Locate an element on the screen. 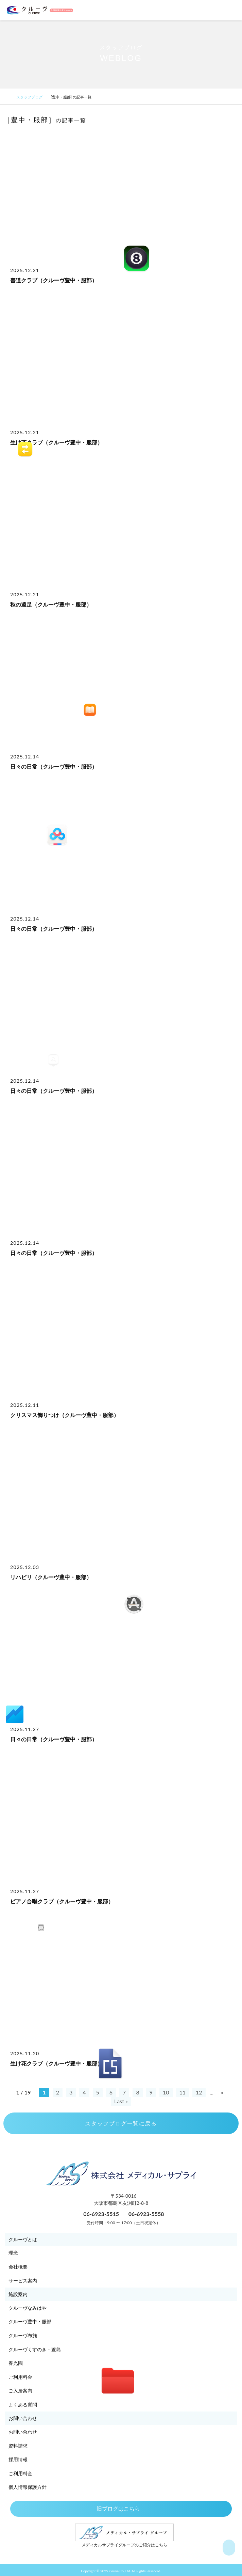 The image size is (242, 2576). open clairvoyant magic 8-ball fortune telling app is located at coordinates (136, 258).